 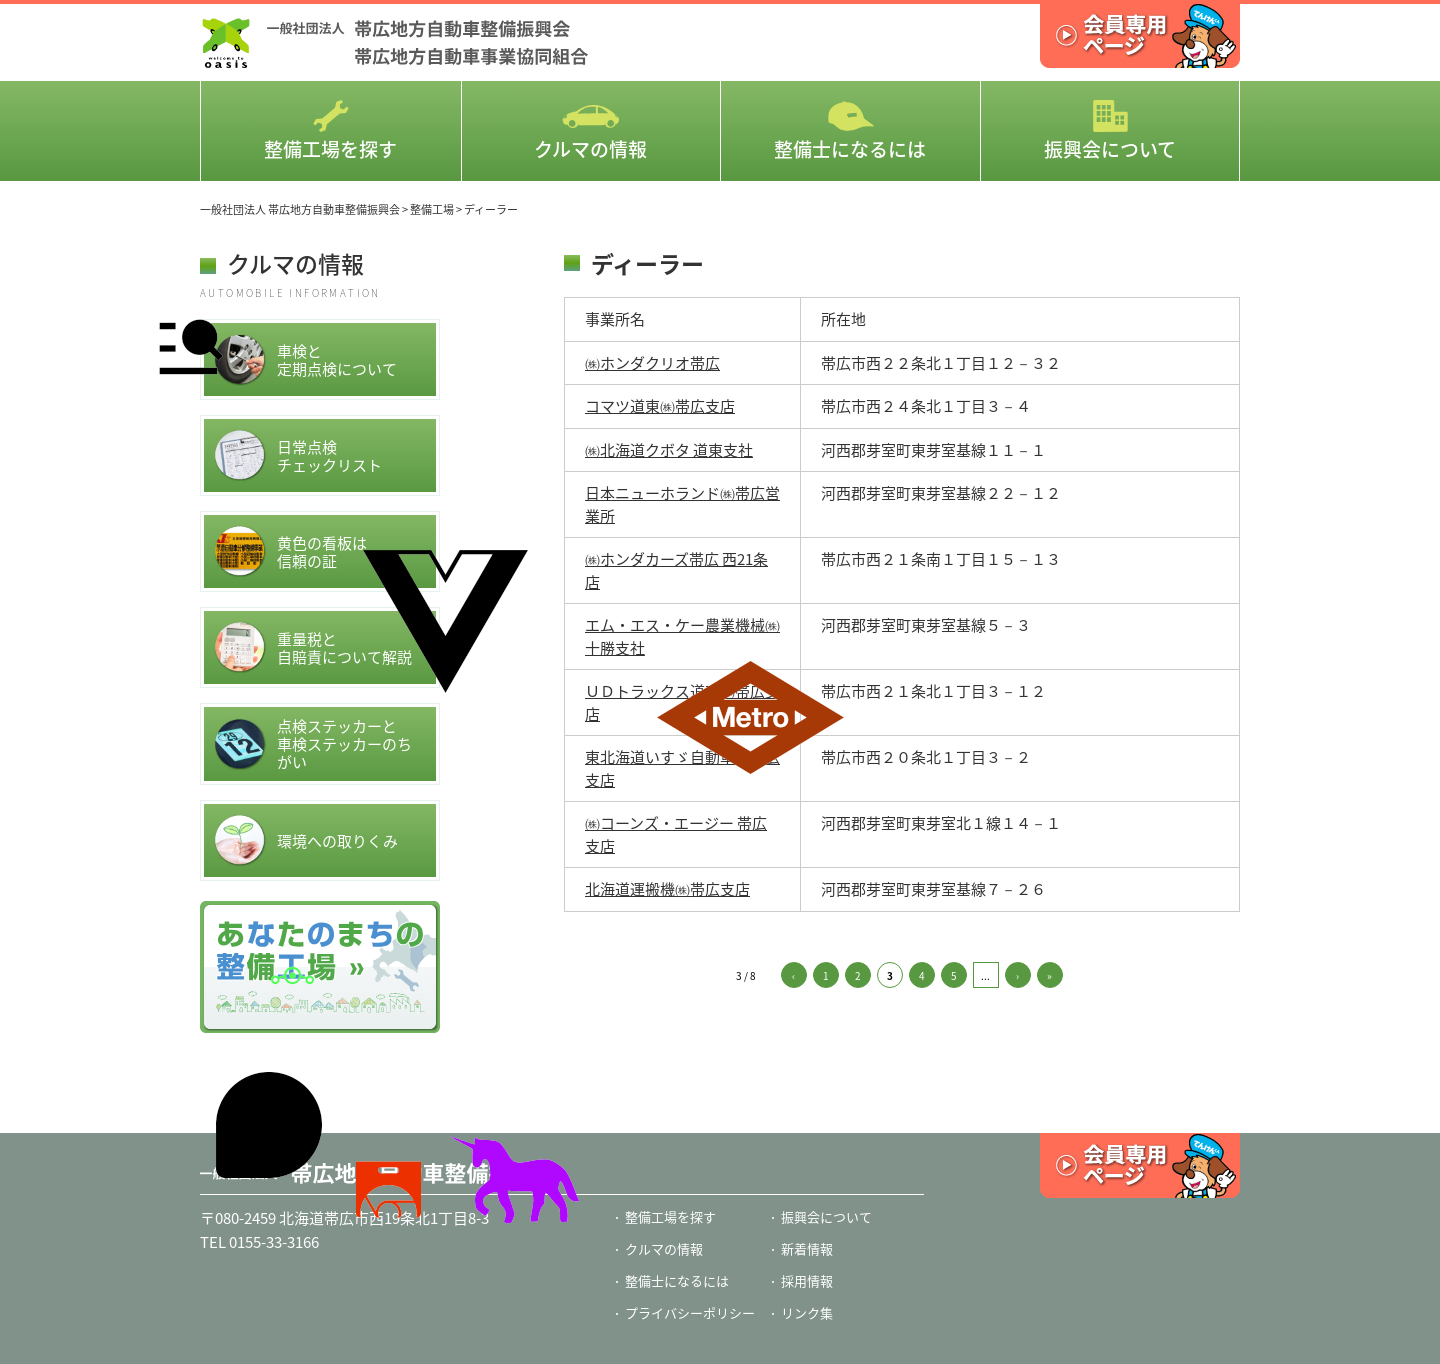 What do you see at coordinates (292, 975) in the screenshot?
I see `lineageos logo` at bounding box center [292, 975].